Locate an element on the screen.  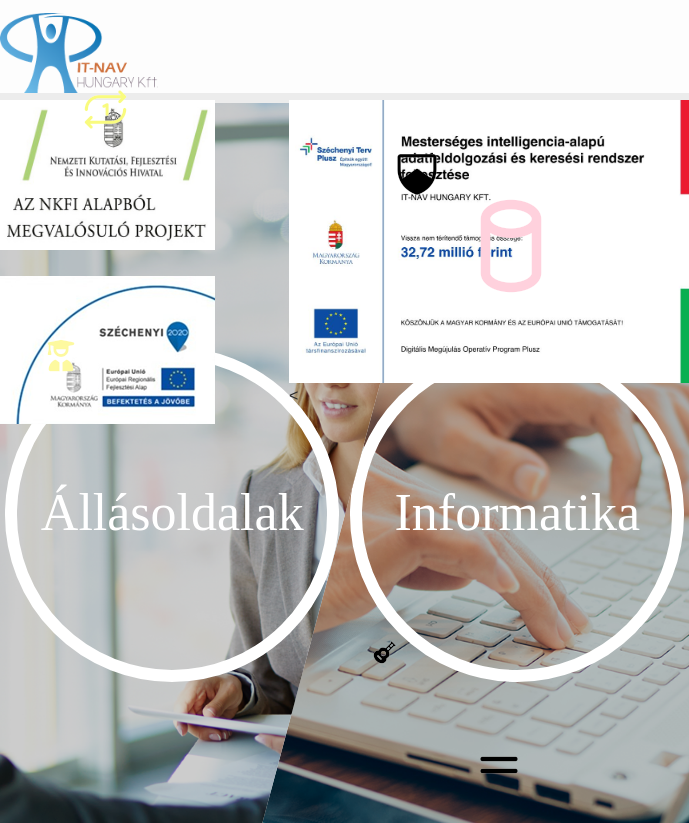
access security or protection settings is located at coordinates (417, 172).